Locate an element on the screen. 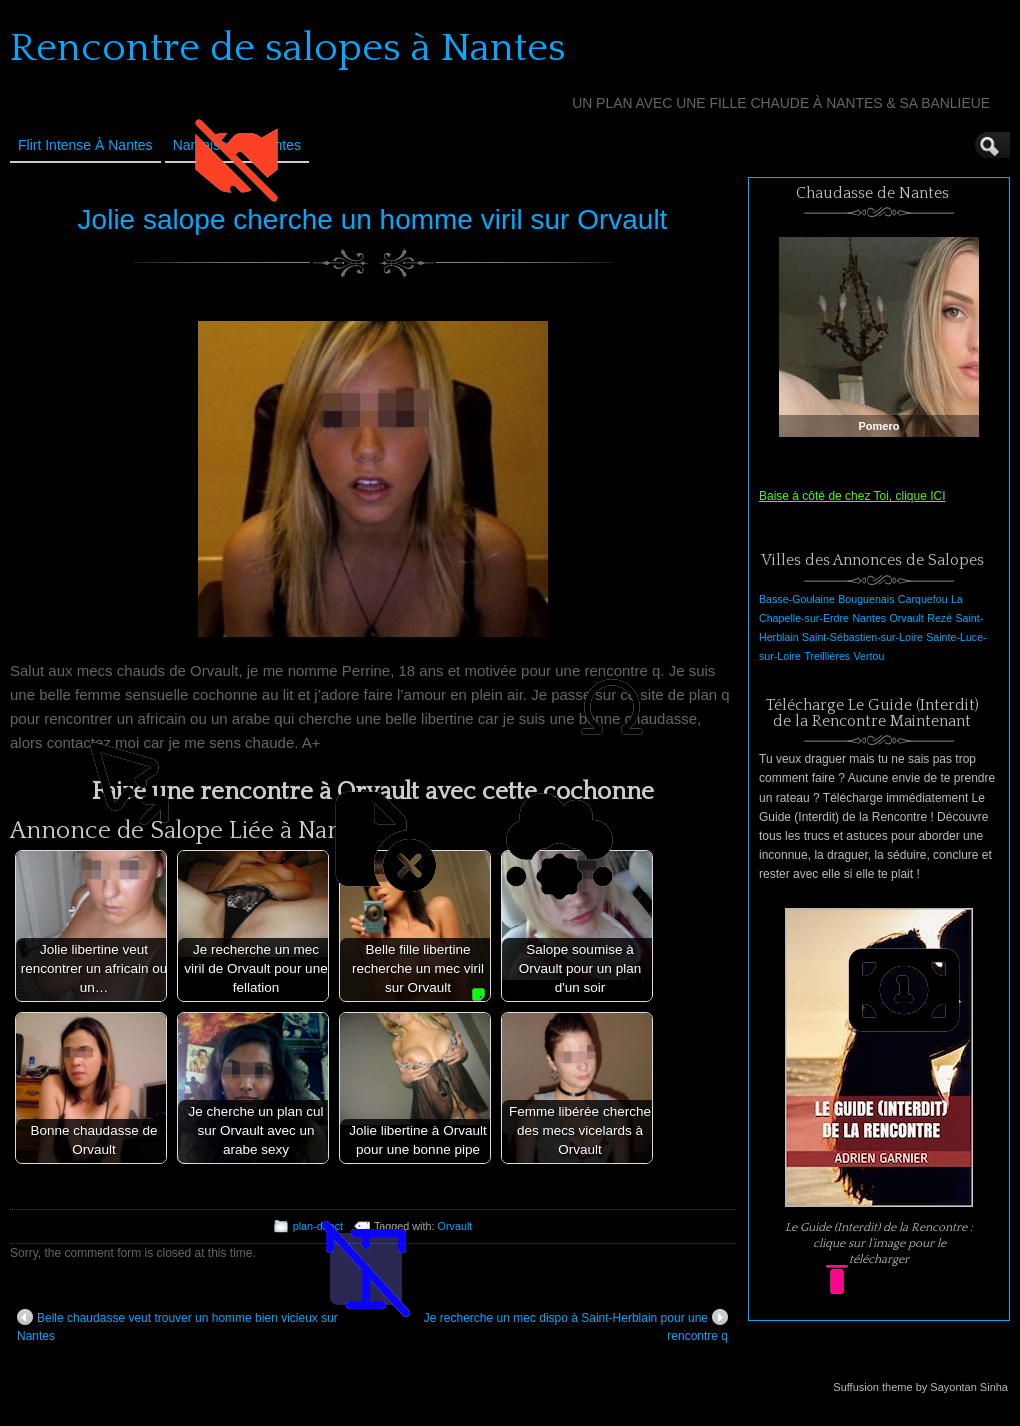 The image size is (1020, 1426). align object to top edge is located at coordinates (837, 1279).